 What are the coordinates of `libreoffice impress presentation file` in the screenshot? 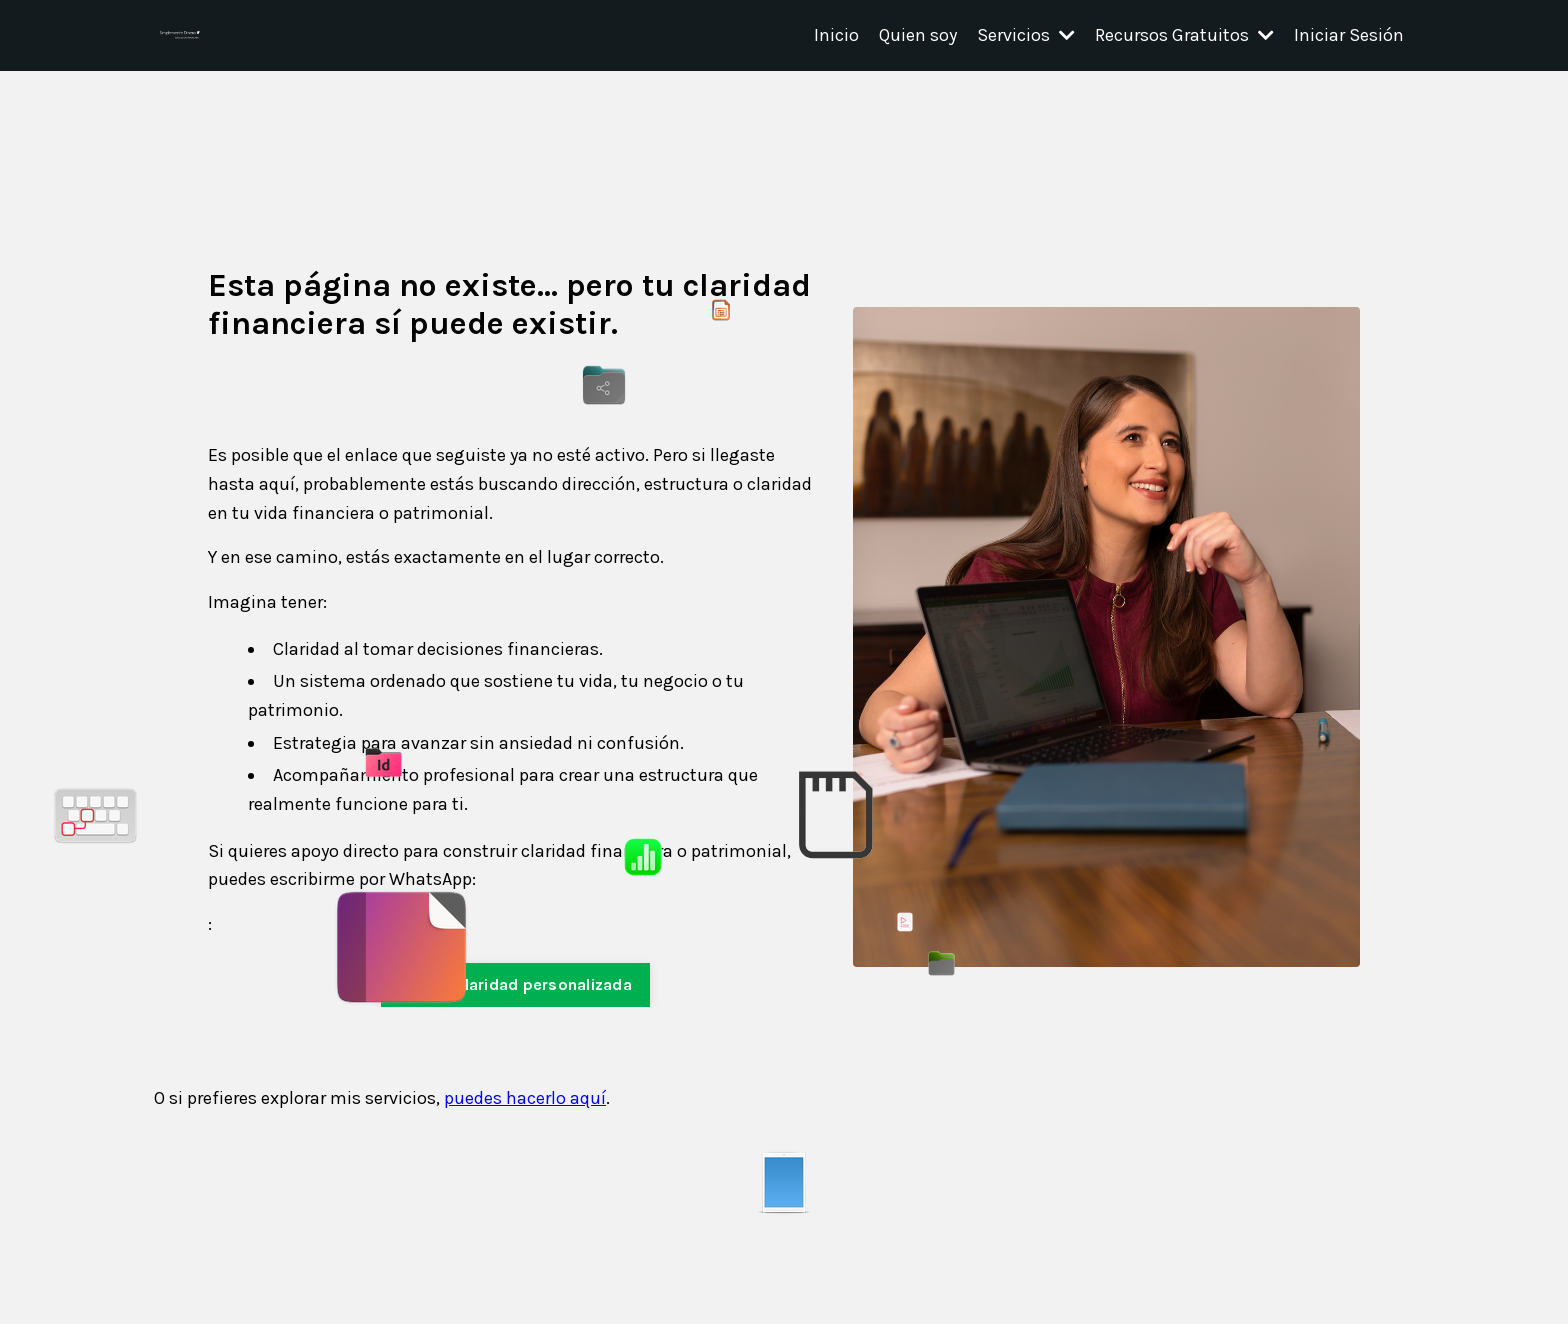 It's located at (721, 310).